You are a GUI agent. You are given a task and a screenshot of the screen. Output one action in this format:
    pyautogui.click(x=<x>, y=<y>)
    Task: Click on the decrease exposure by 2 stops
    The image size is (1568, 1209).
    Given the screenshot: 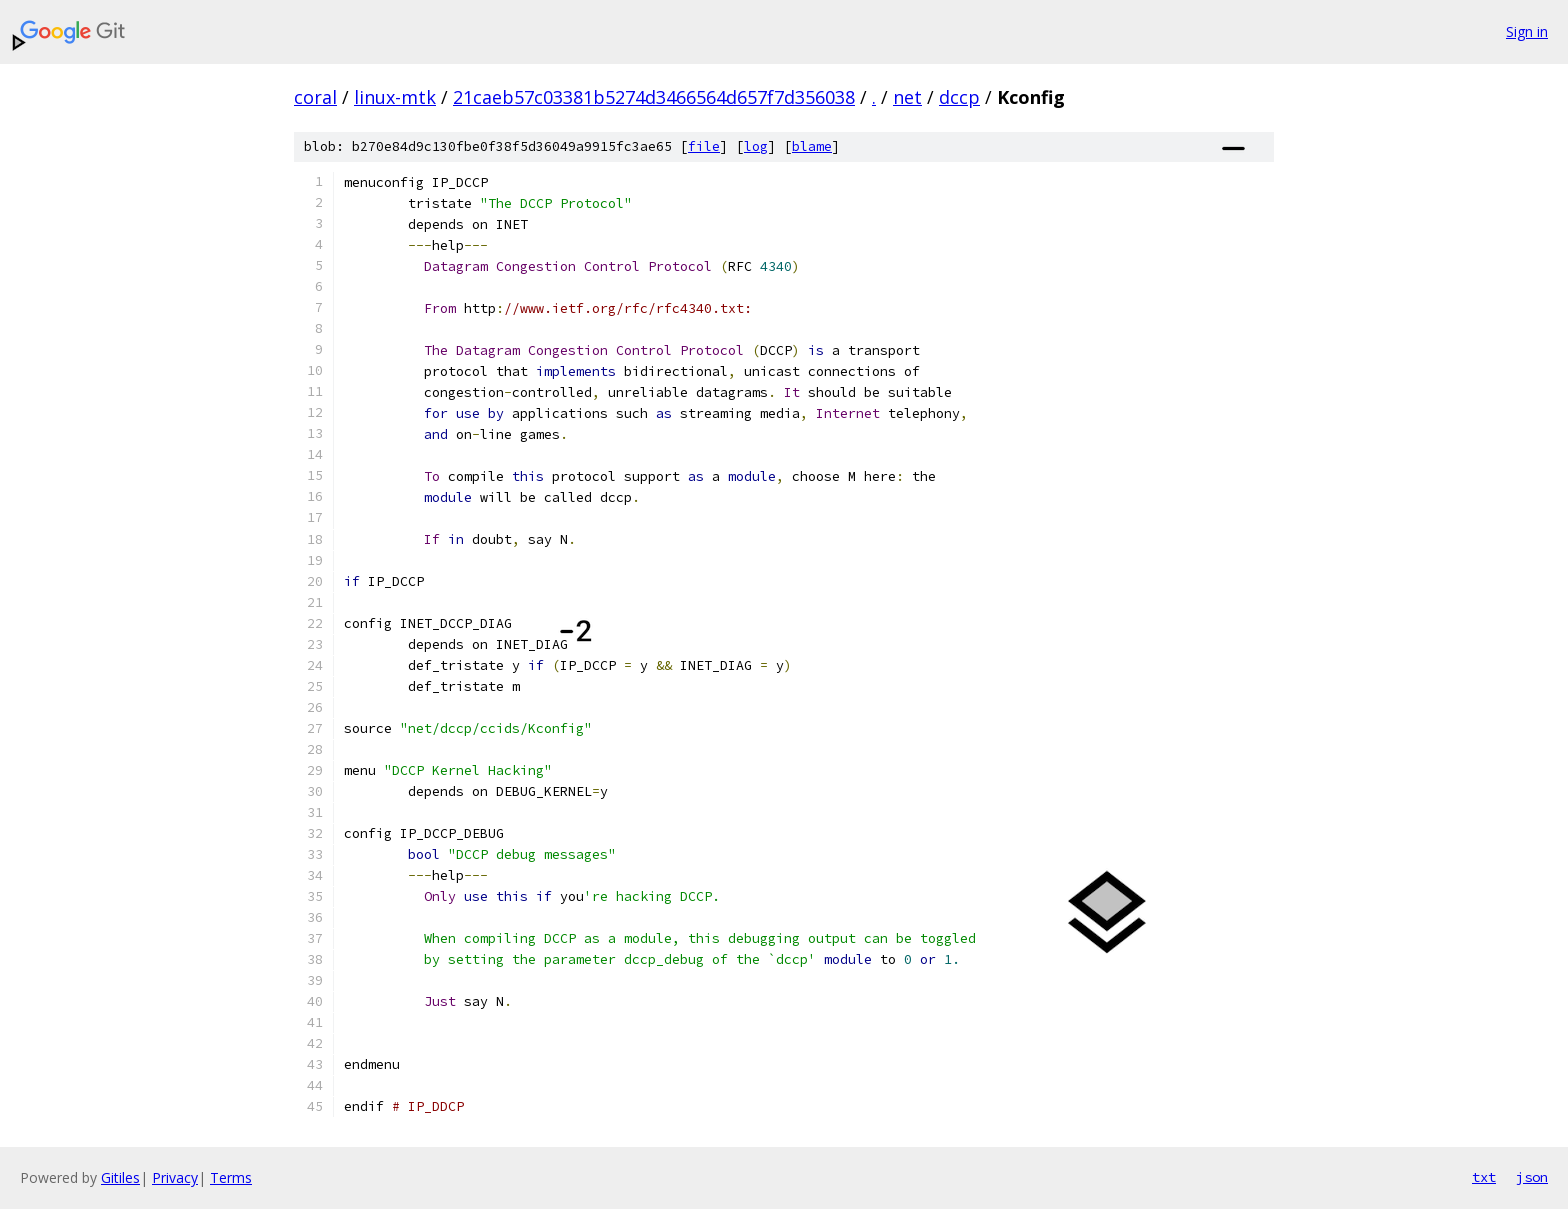 What is the action you would take?
    pyautogui.click(x=576, y=631)
    